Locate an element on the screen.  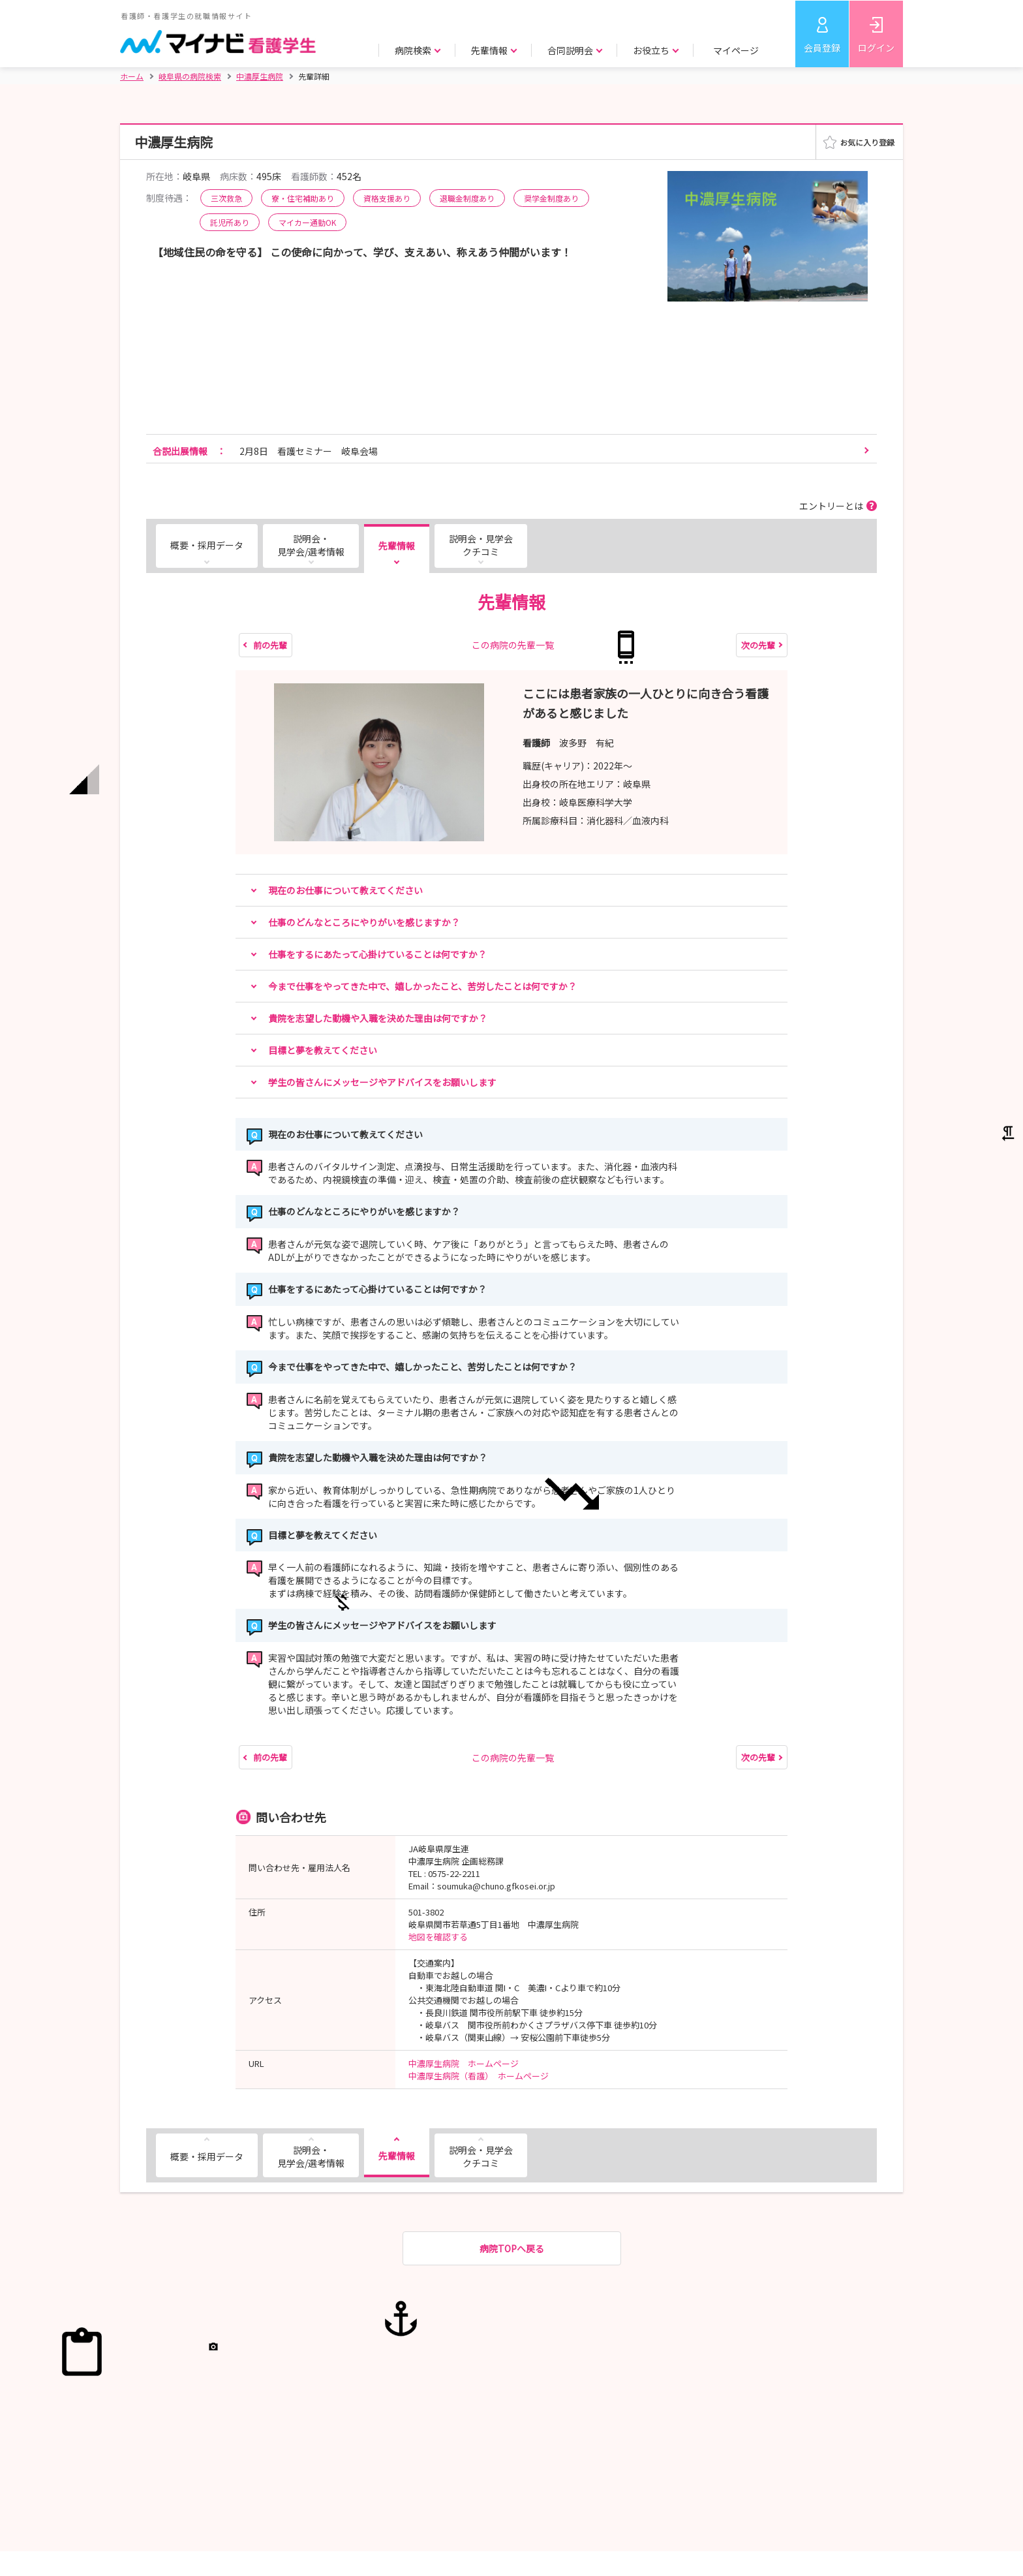
indicates a downward trend in data or metrics is located at coordinates (572, 1493).